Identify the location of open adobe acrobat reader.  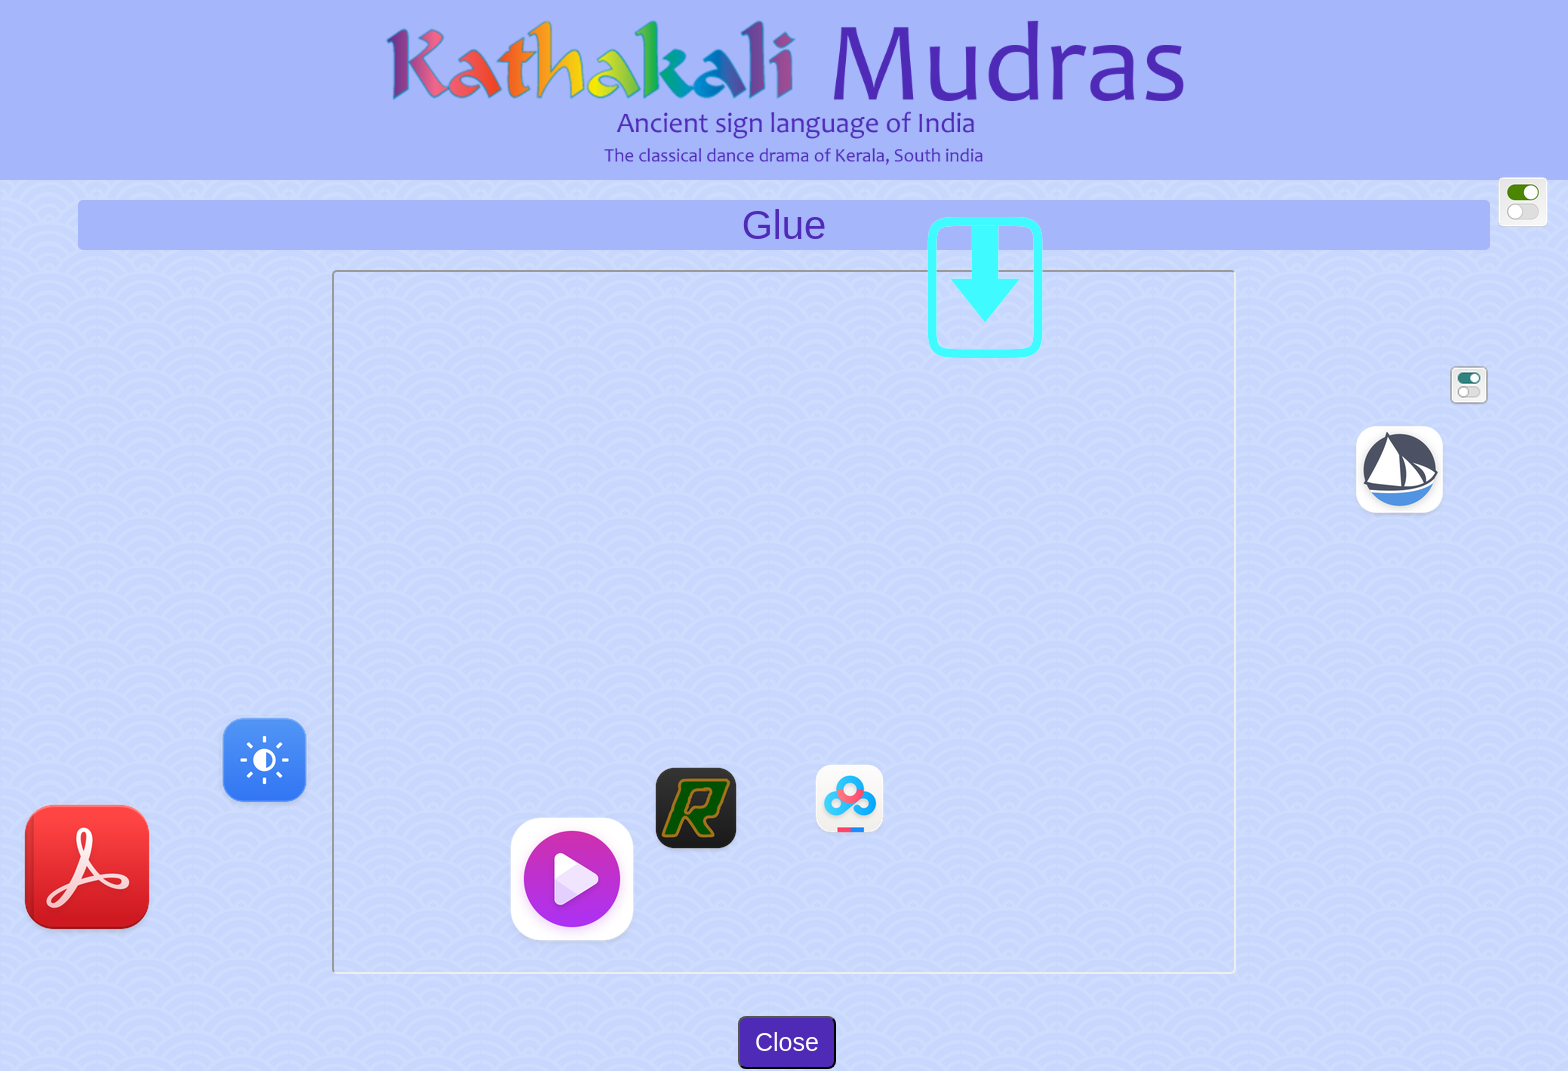
(87, 867).